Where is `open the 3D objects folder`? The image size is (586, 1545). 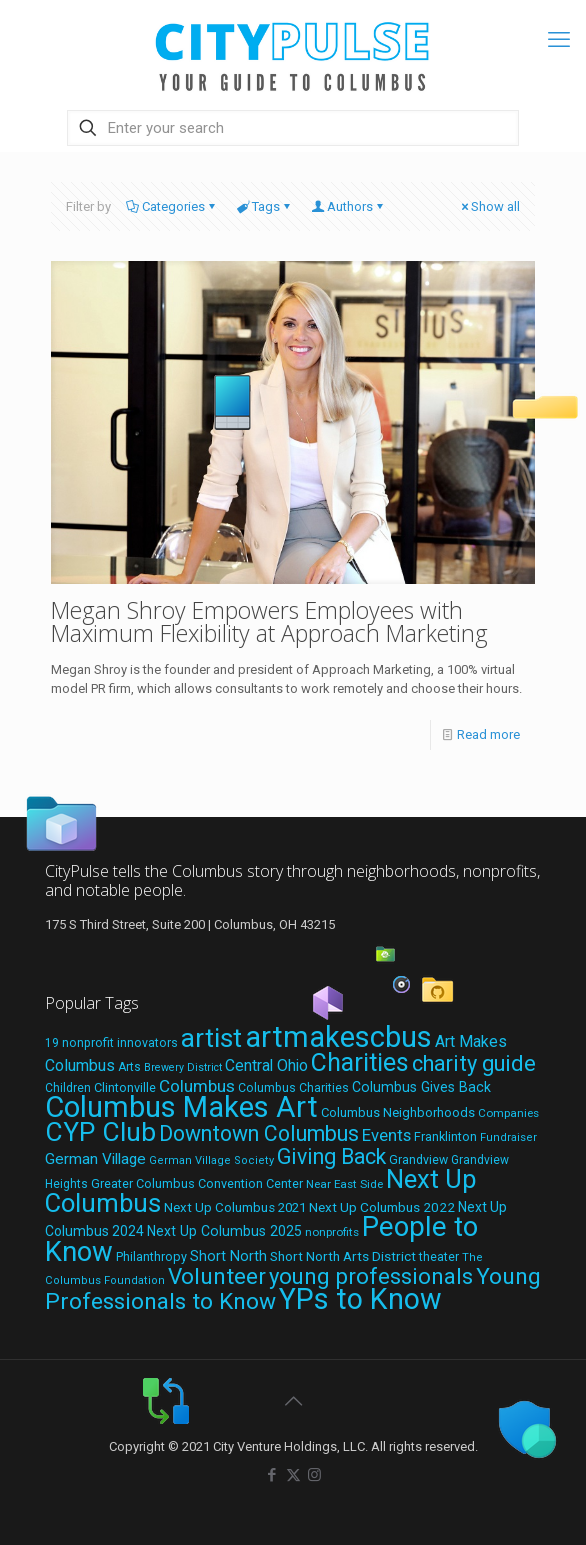 open the 3D objects folder is located at coordinates (61, 825).